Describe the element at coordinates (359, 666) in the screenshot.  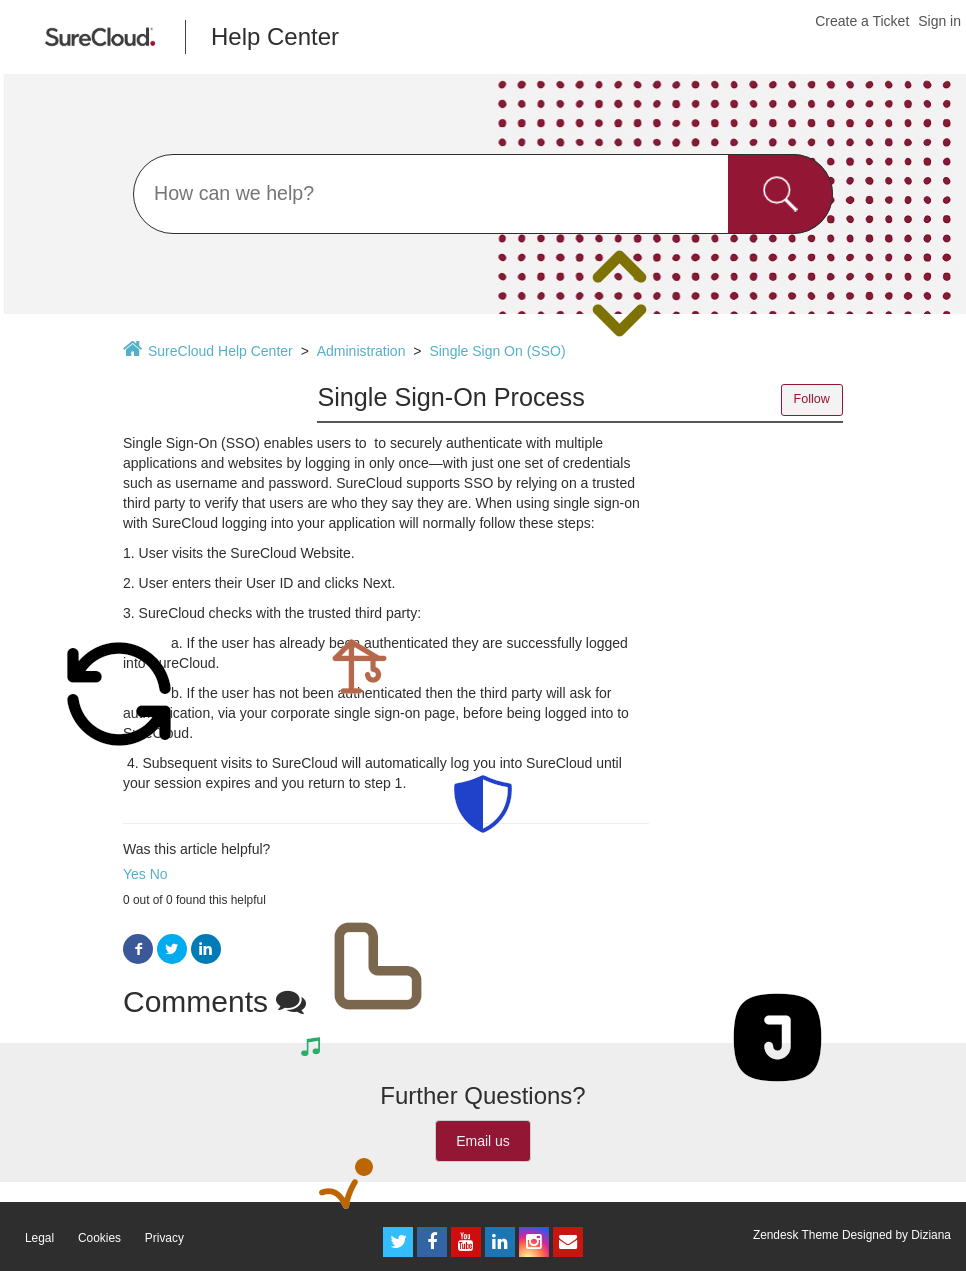
I see `indicates construction or building in progress` at that location.